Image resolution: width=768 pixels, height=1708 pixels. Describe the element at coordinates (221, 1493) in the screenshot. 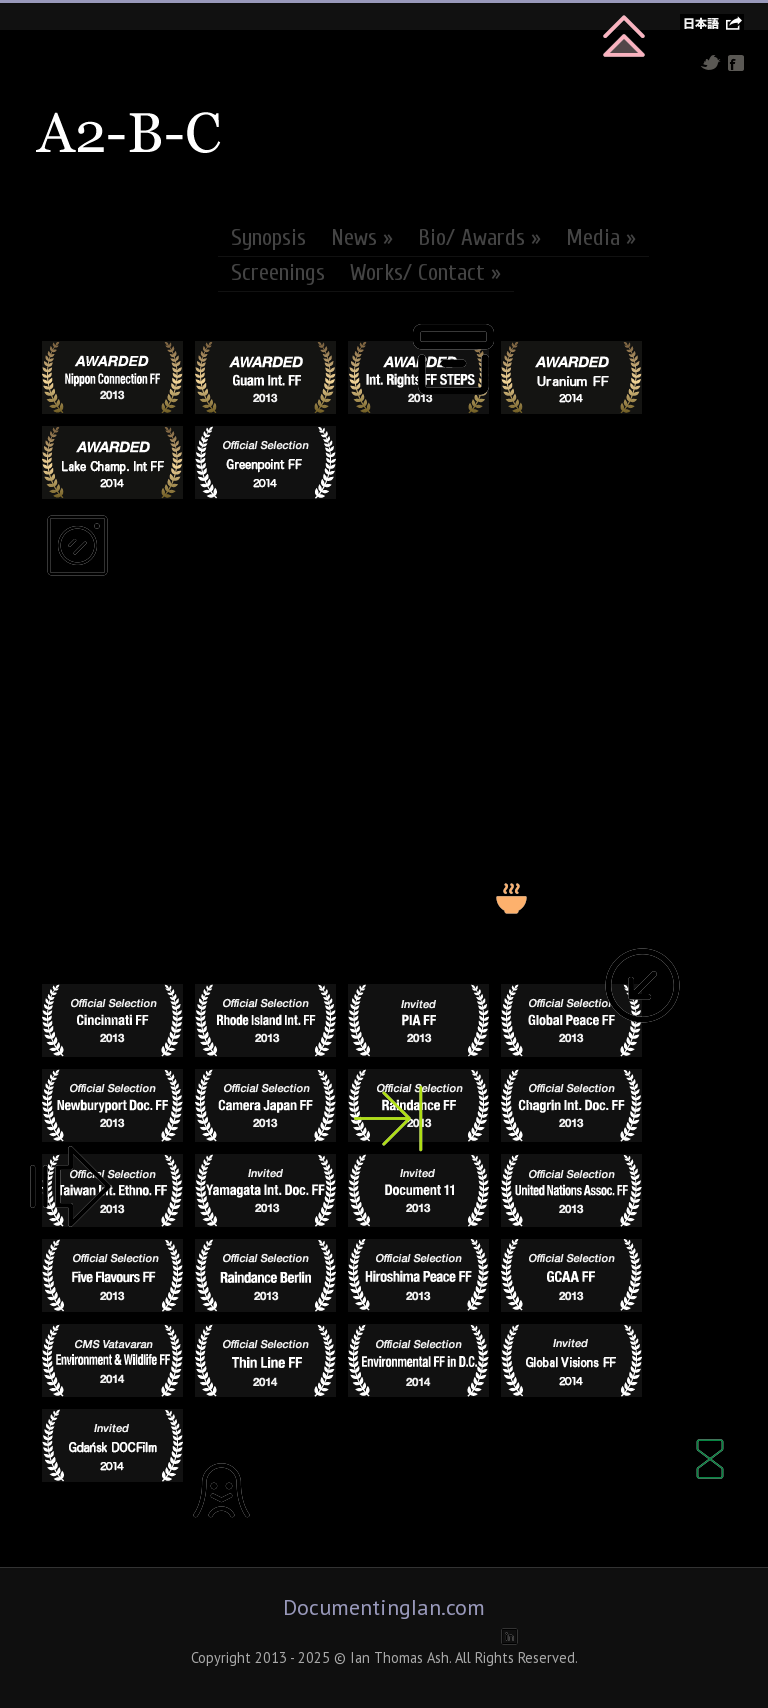

I see `indicates linux operating system compatibility` at that location.